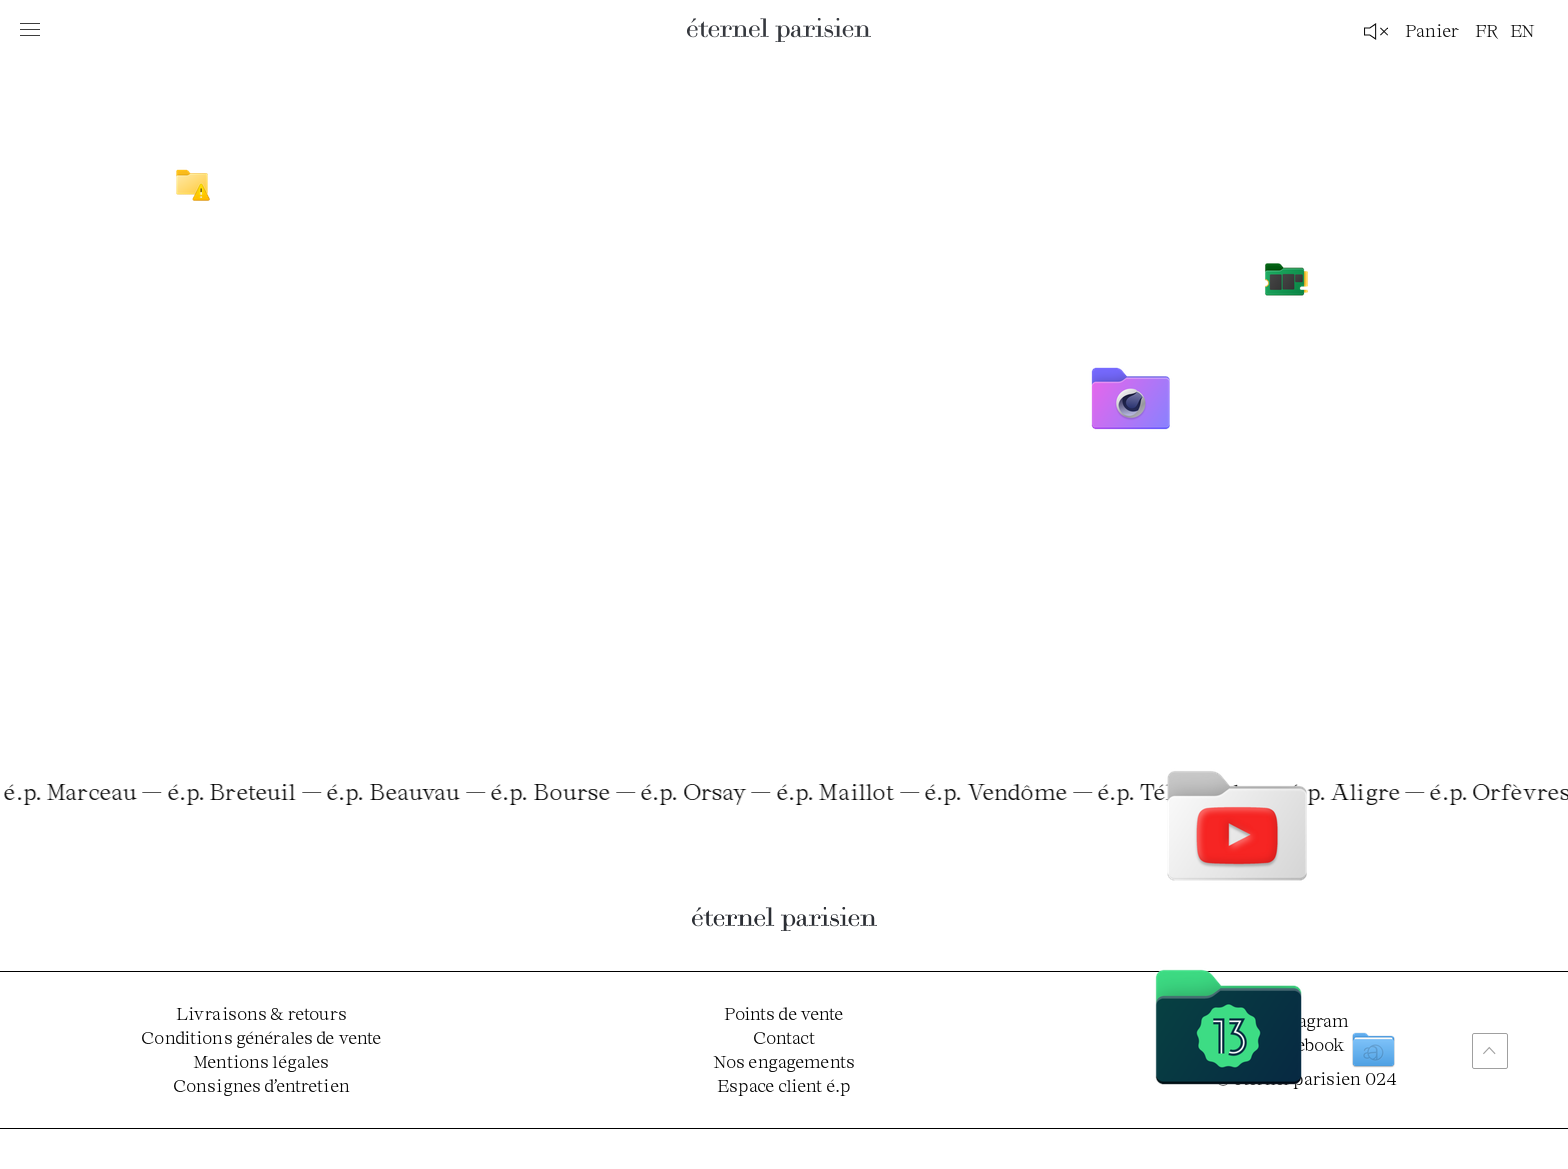 The image size is (1568, 1169). Describe the element at coordinates (1130, 400) in the screenshot. I see `open Cinema 4D project files folder` at that location.